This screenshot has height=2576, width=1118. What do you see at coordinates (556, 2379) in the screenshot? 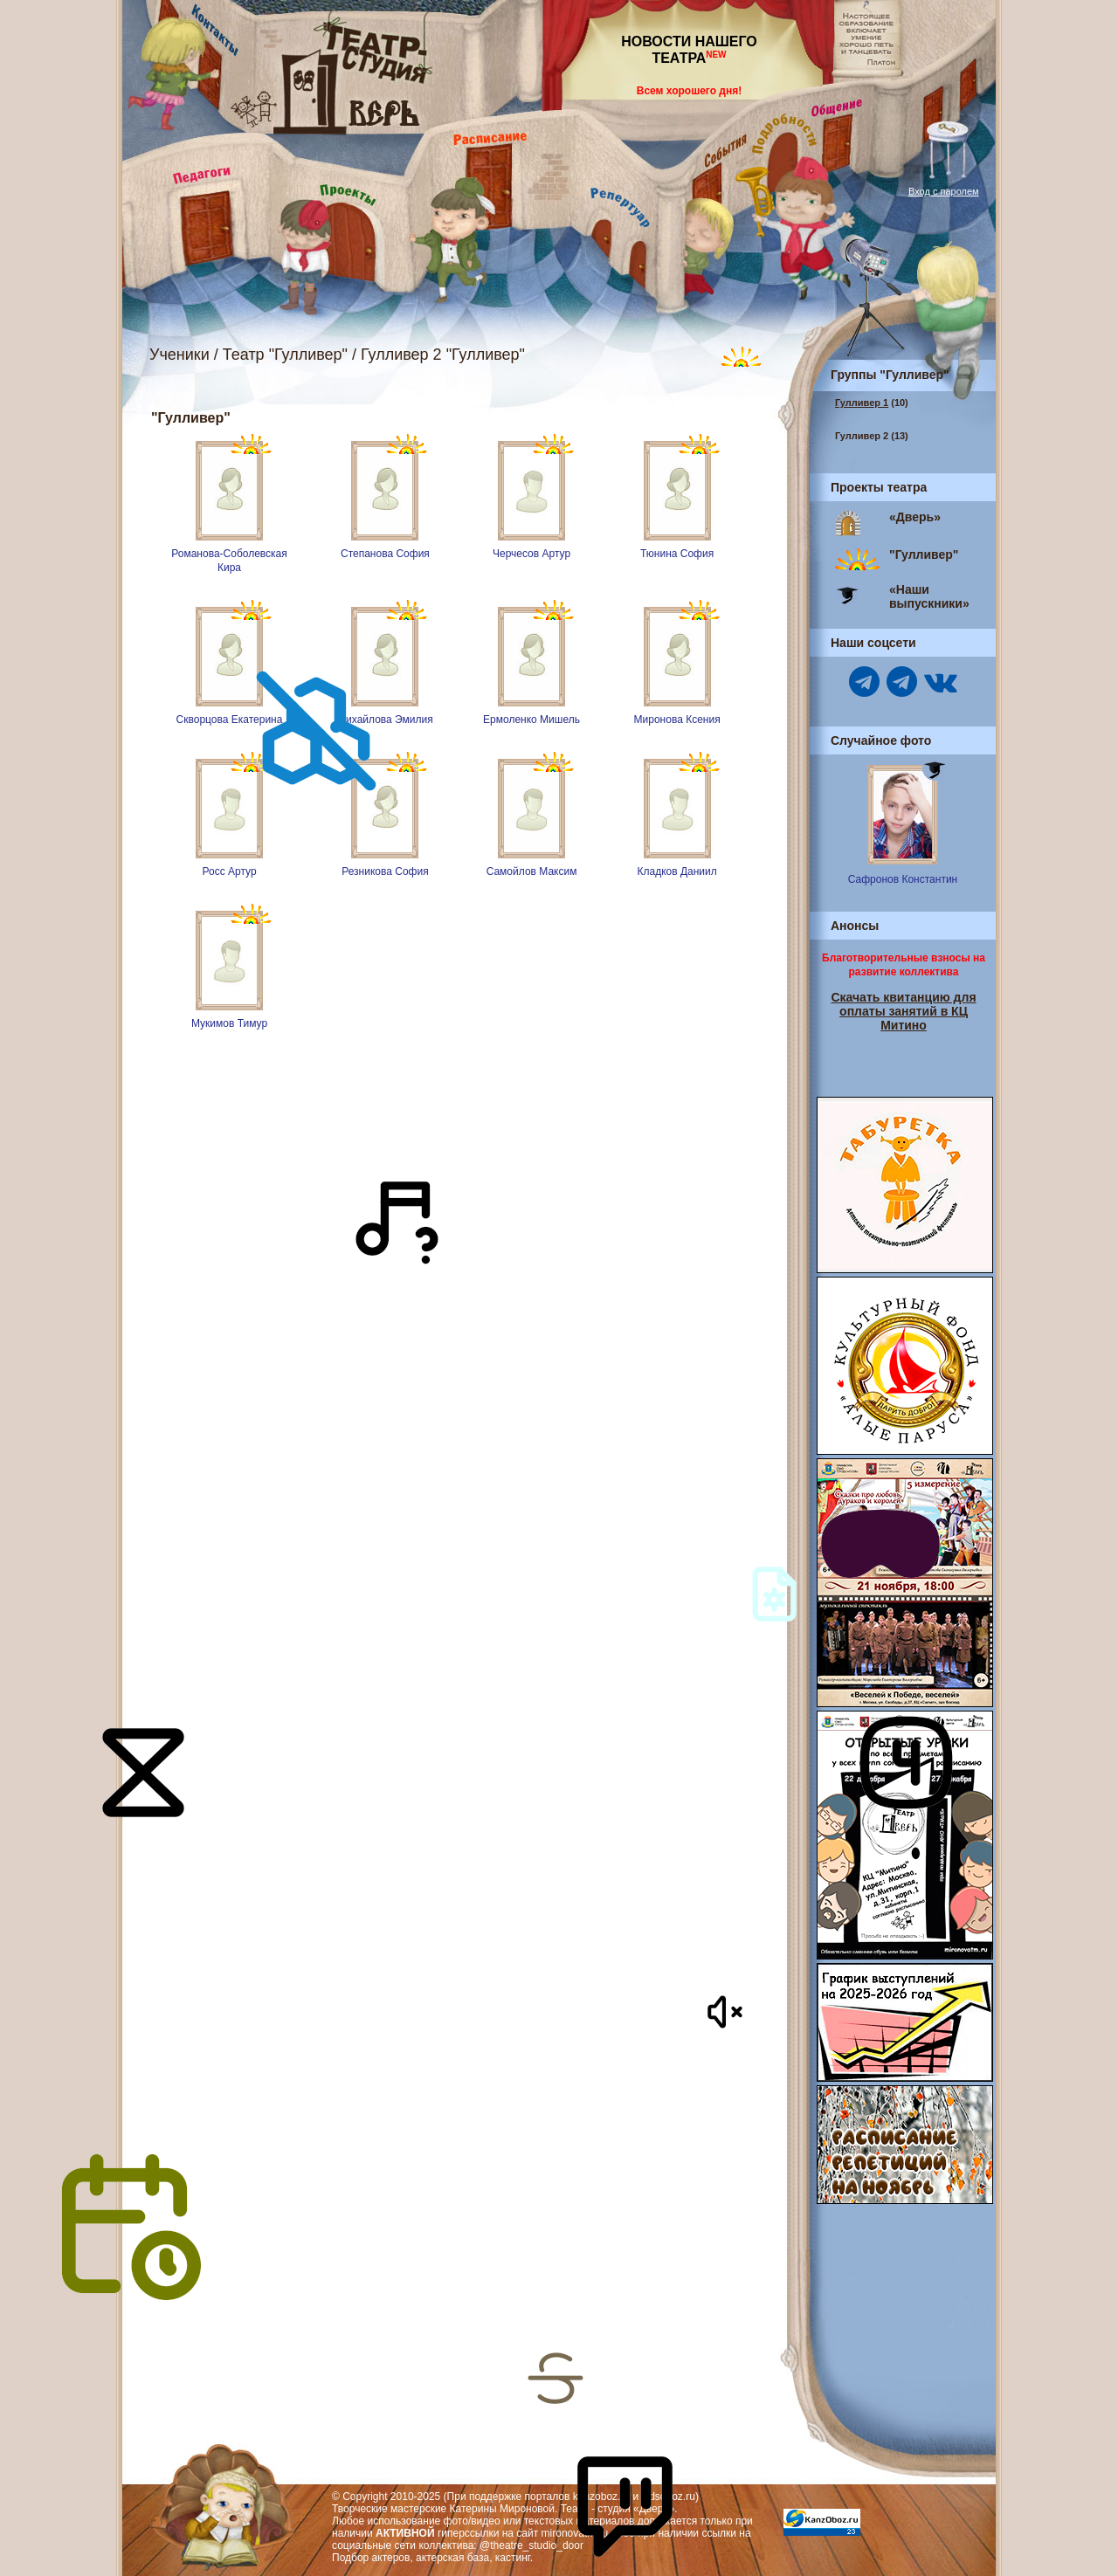
I see `apply strikethrough formatting to selected text` at bounding box center [556, 2379].